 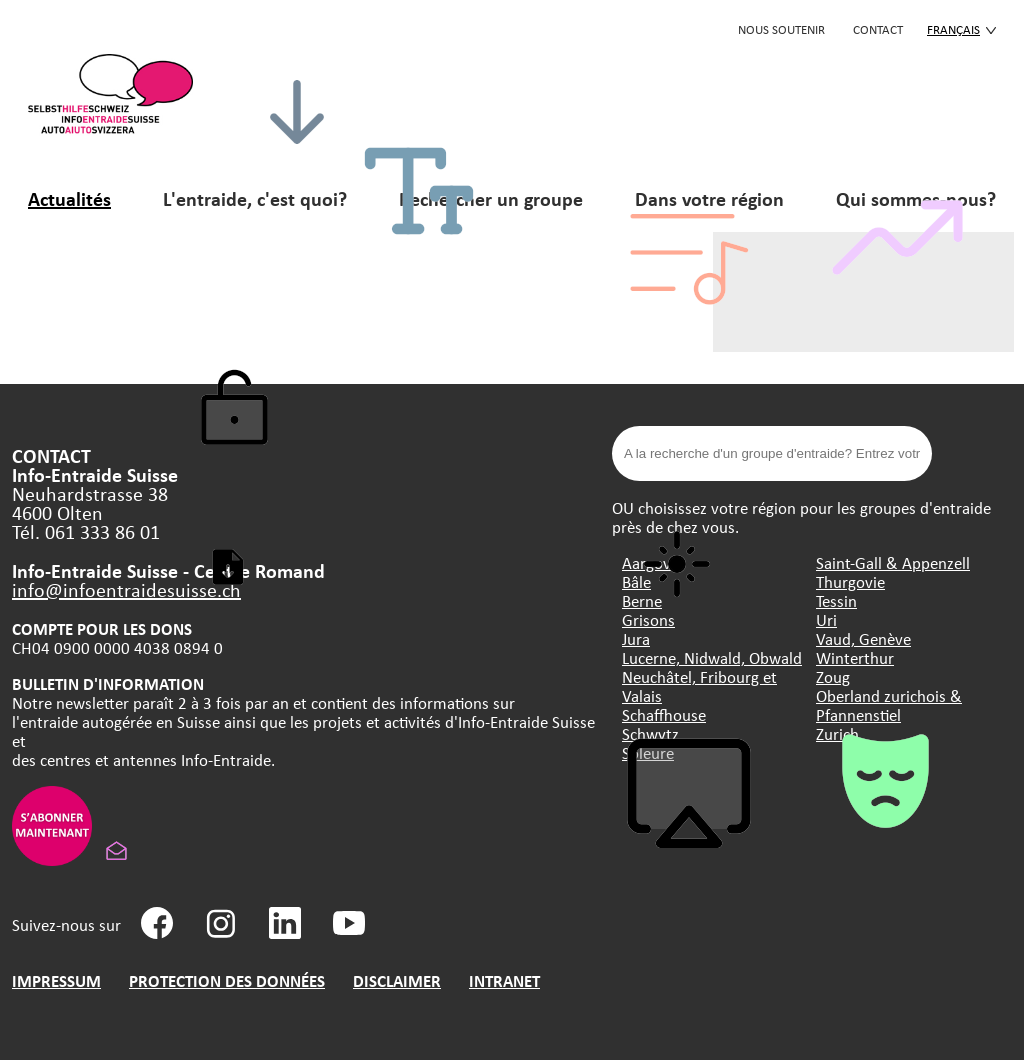 What do you see at coordinates (116, 851) in the screenshot?
I see `view an opened email or message` at bounding box center [116, 851].